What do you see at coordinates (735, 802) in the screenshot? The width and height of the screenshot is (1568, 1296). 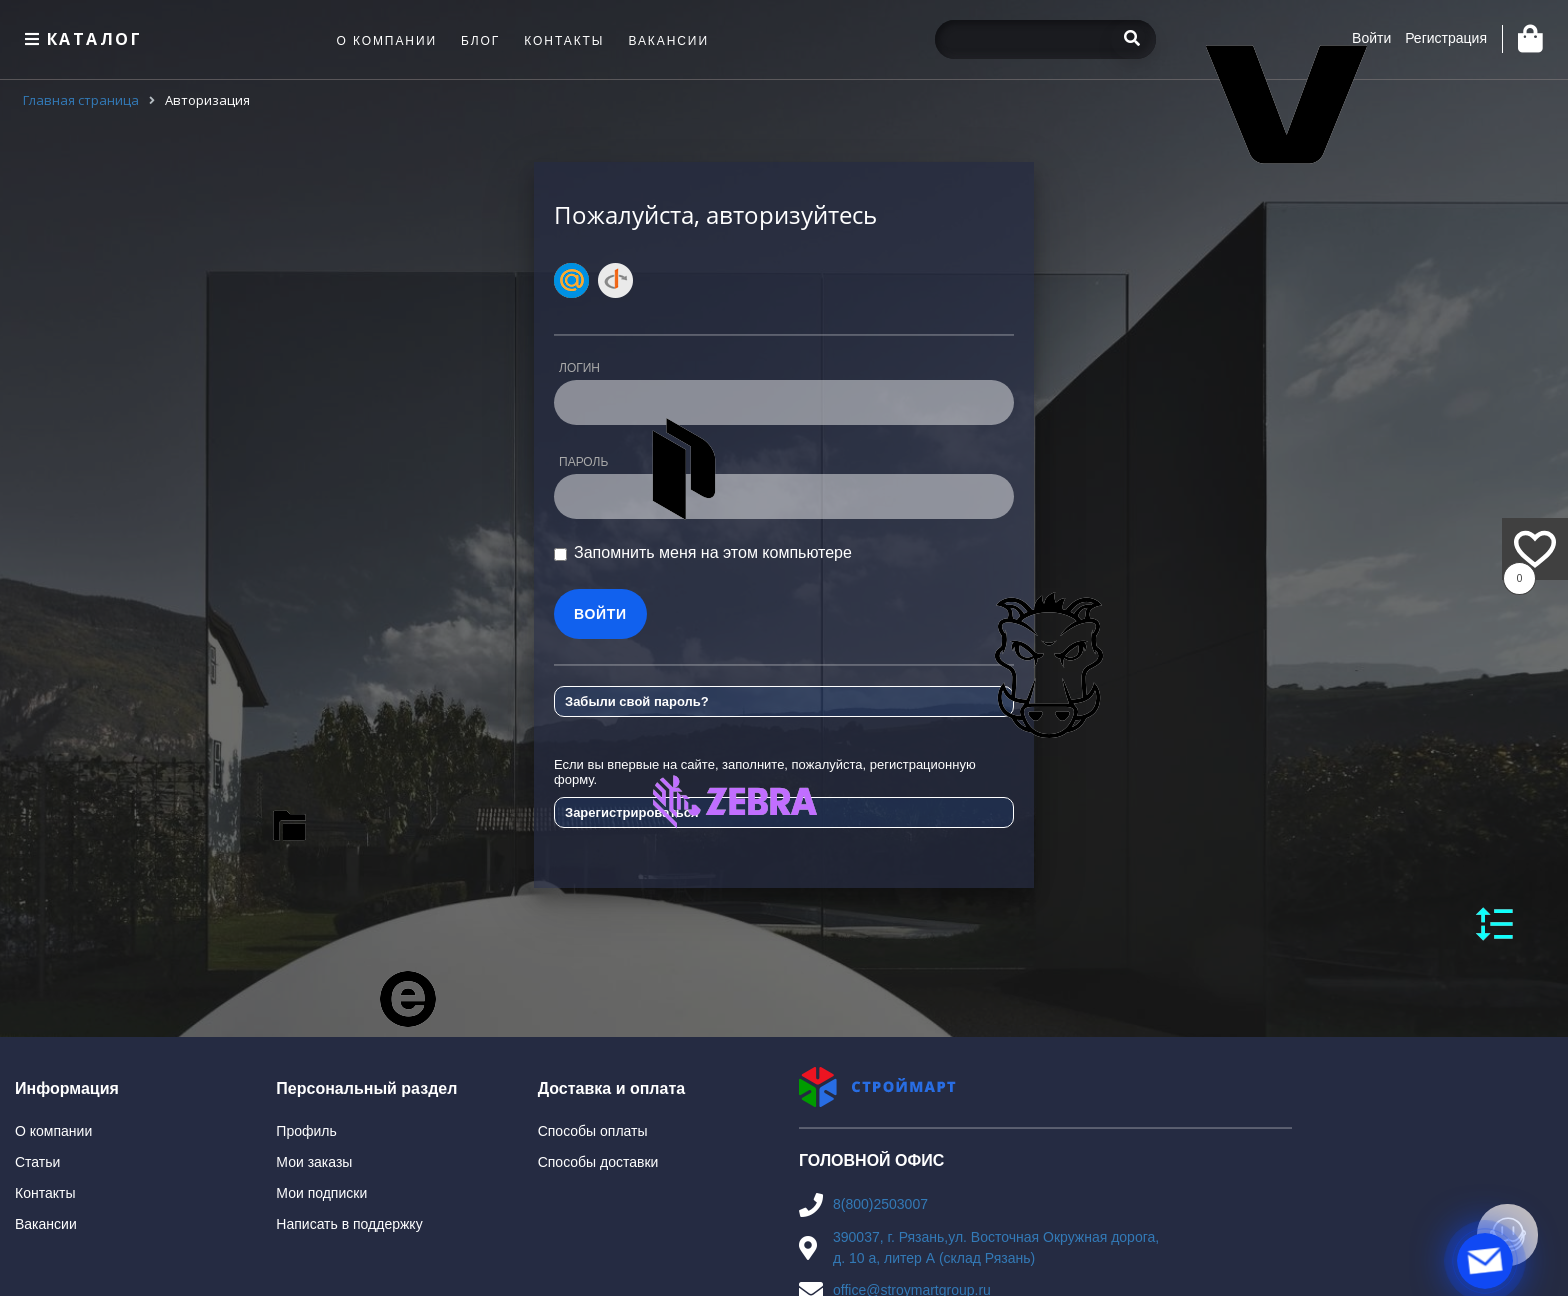 I see `zebra technologies company logo` at bounding box center [735, 802].